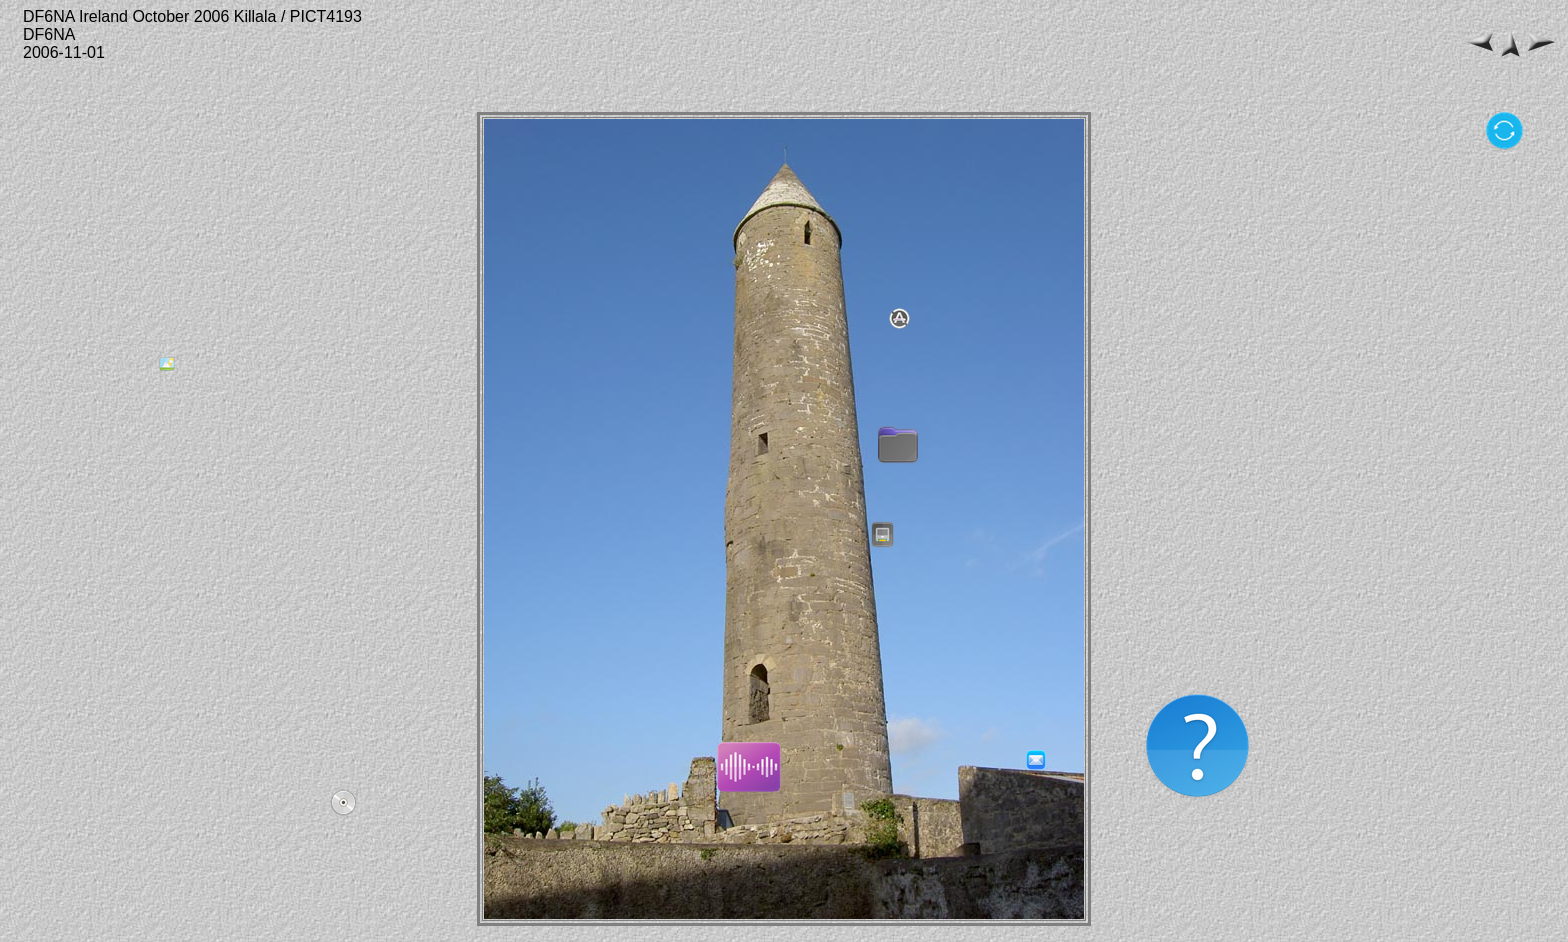  Describe the element at coordinates (1504, 130) in the screenshot. I see `file is currently syncing with Insync cloud storage` at that location.